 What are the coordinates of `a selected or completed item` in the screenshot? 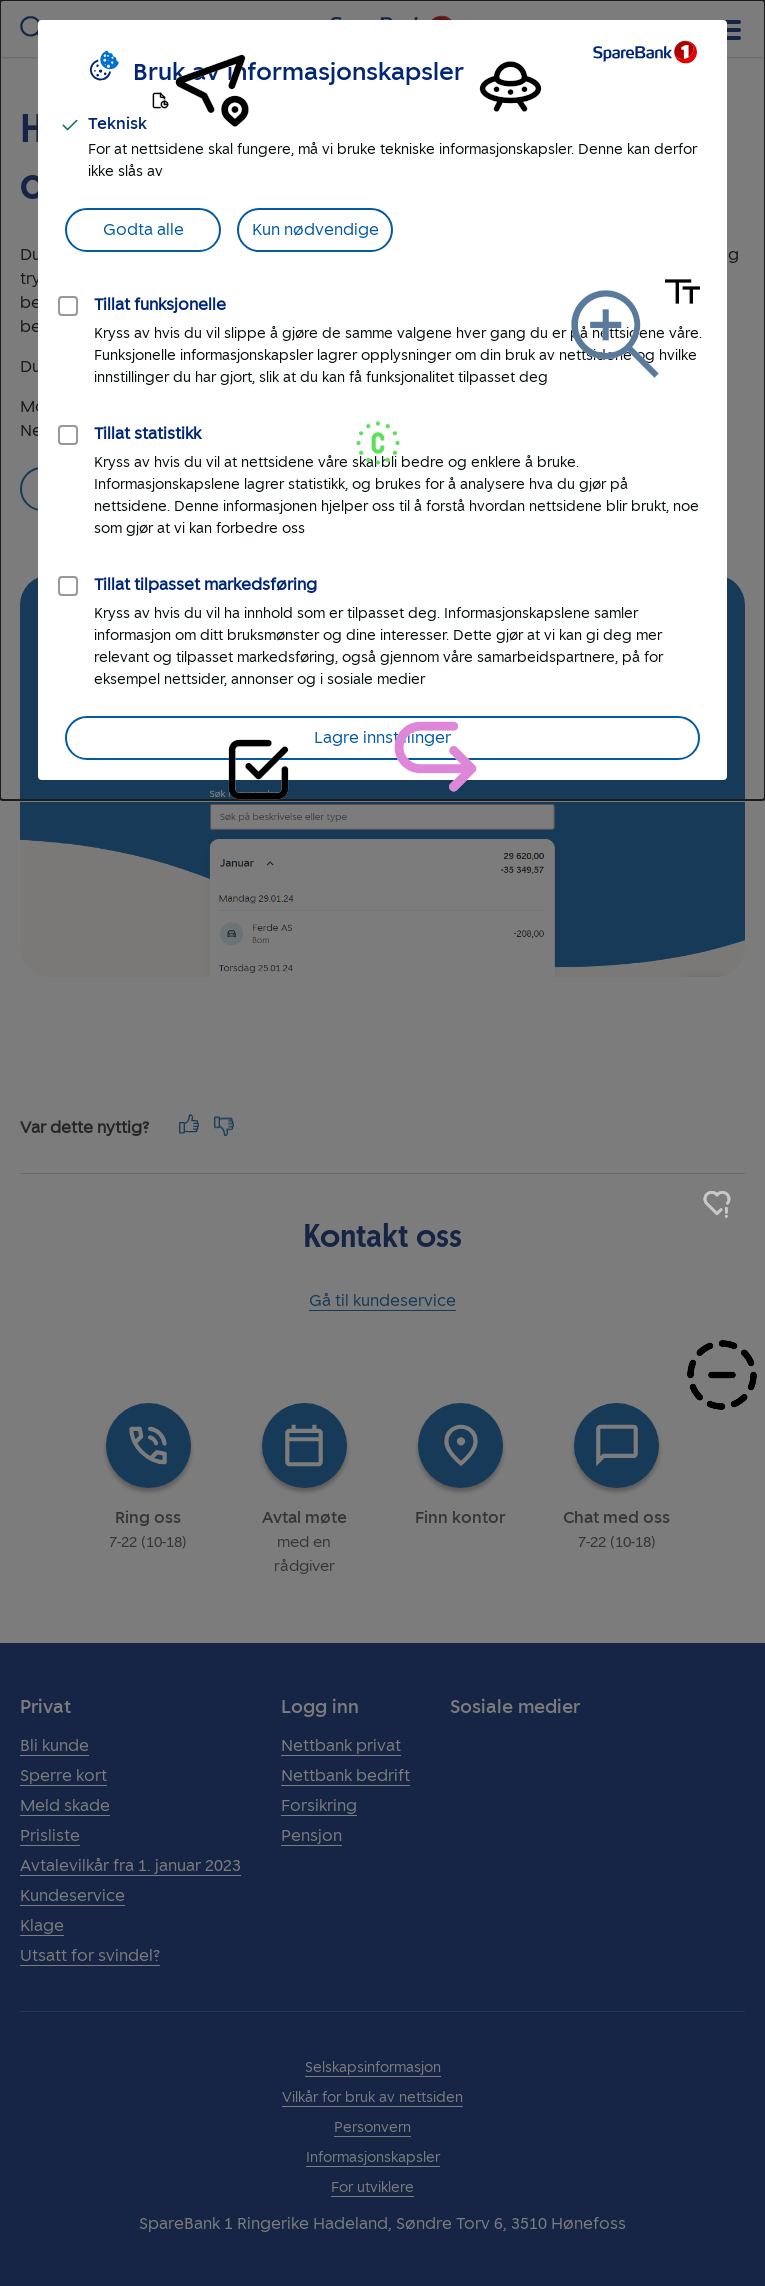 It's located at (258, 769).